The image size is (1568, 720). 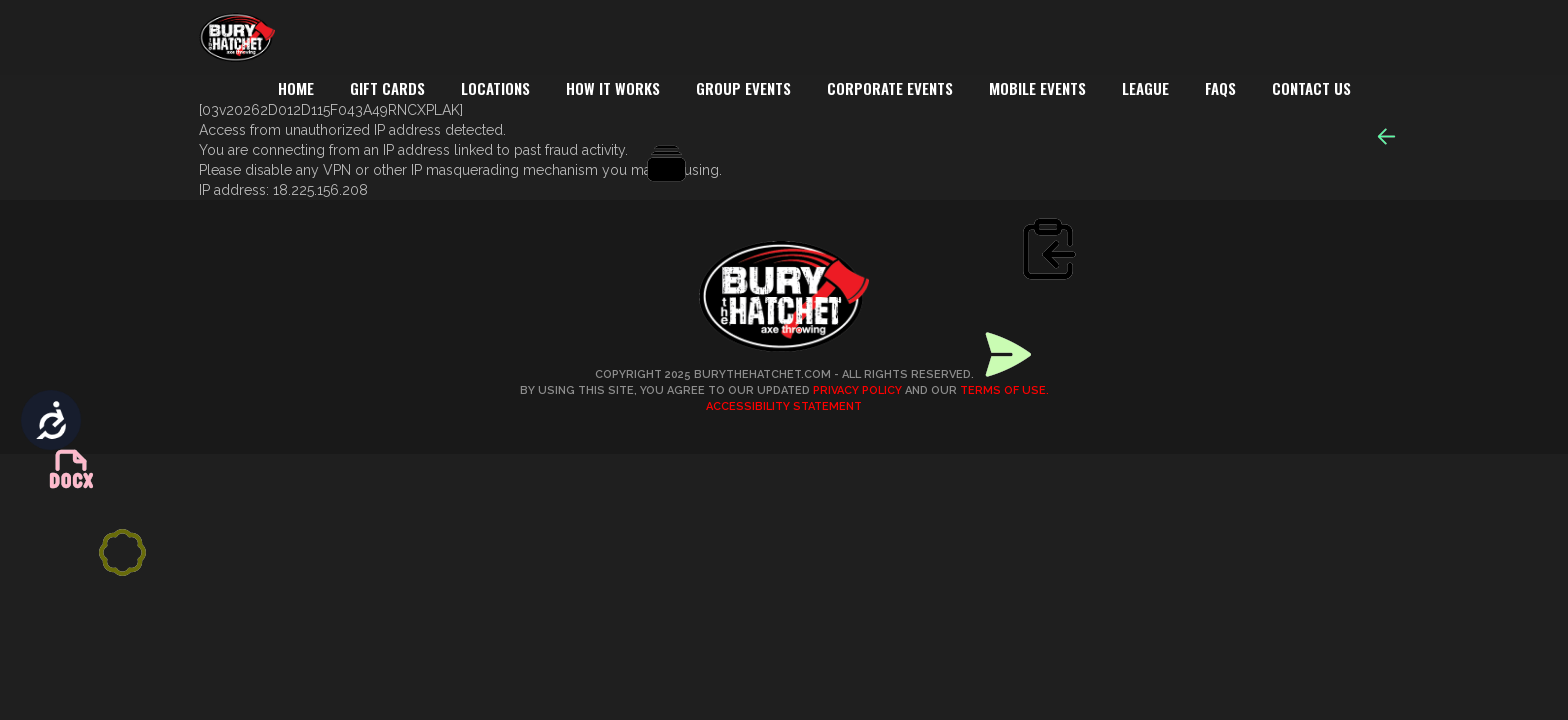 I want to click on indicates a Microsoft Word document file, so click(x=71, y=469).